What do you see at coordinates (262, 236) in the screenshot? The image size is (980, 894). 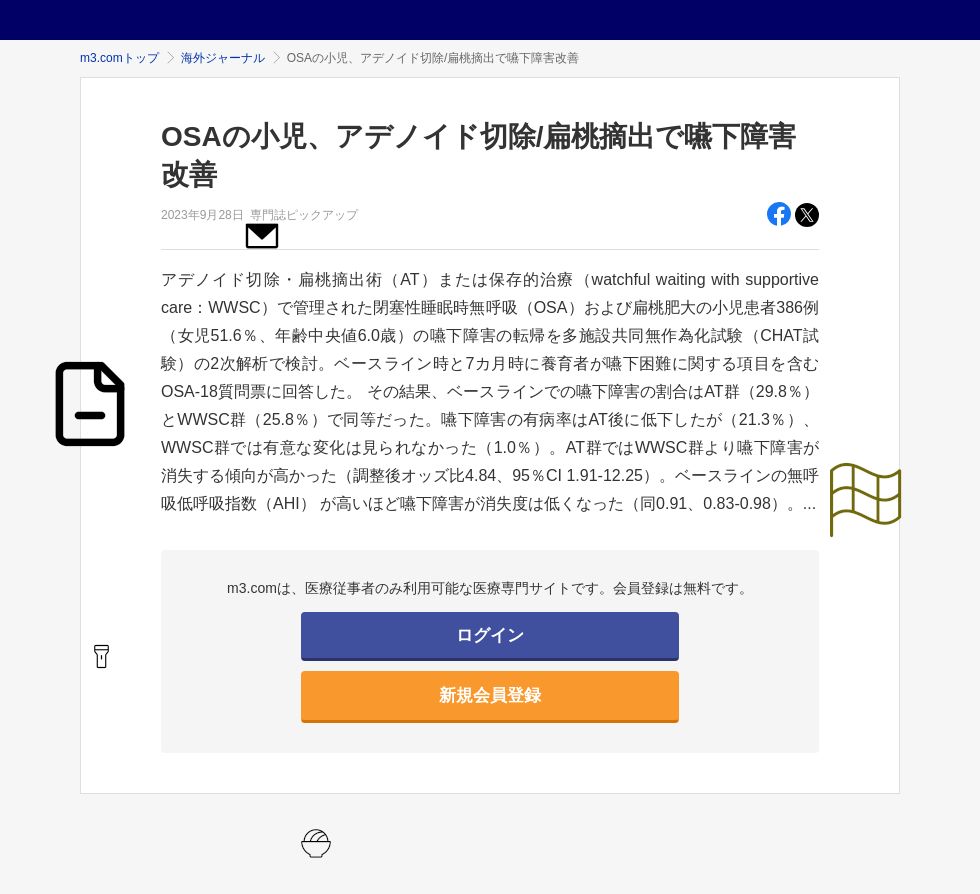 I see `open your inbox` at bounding box center [262, 236].